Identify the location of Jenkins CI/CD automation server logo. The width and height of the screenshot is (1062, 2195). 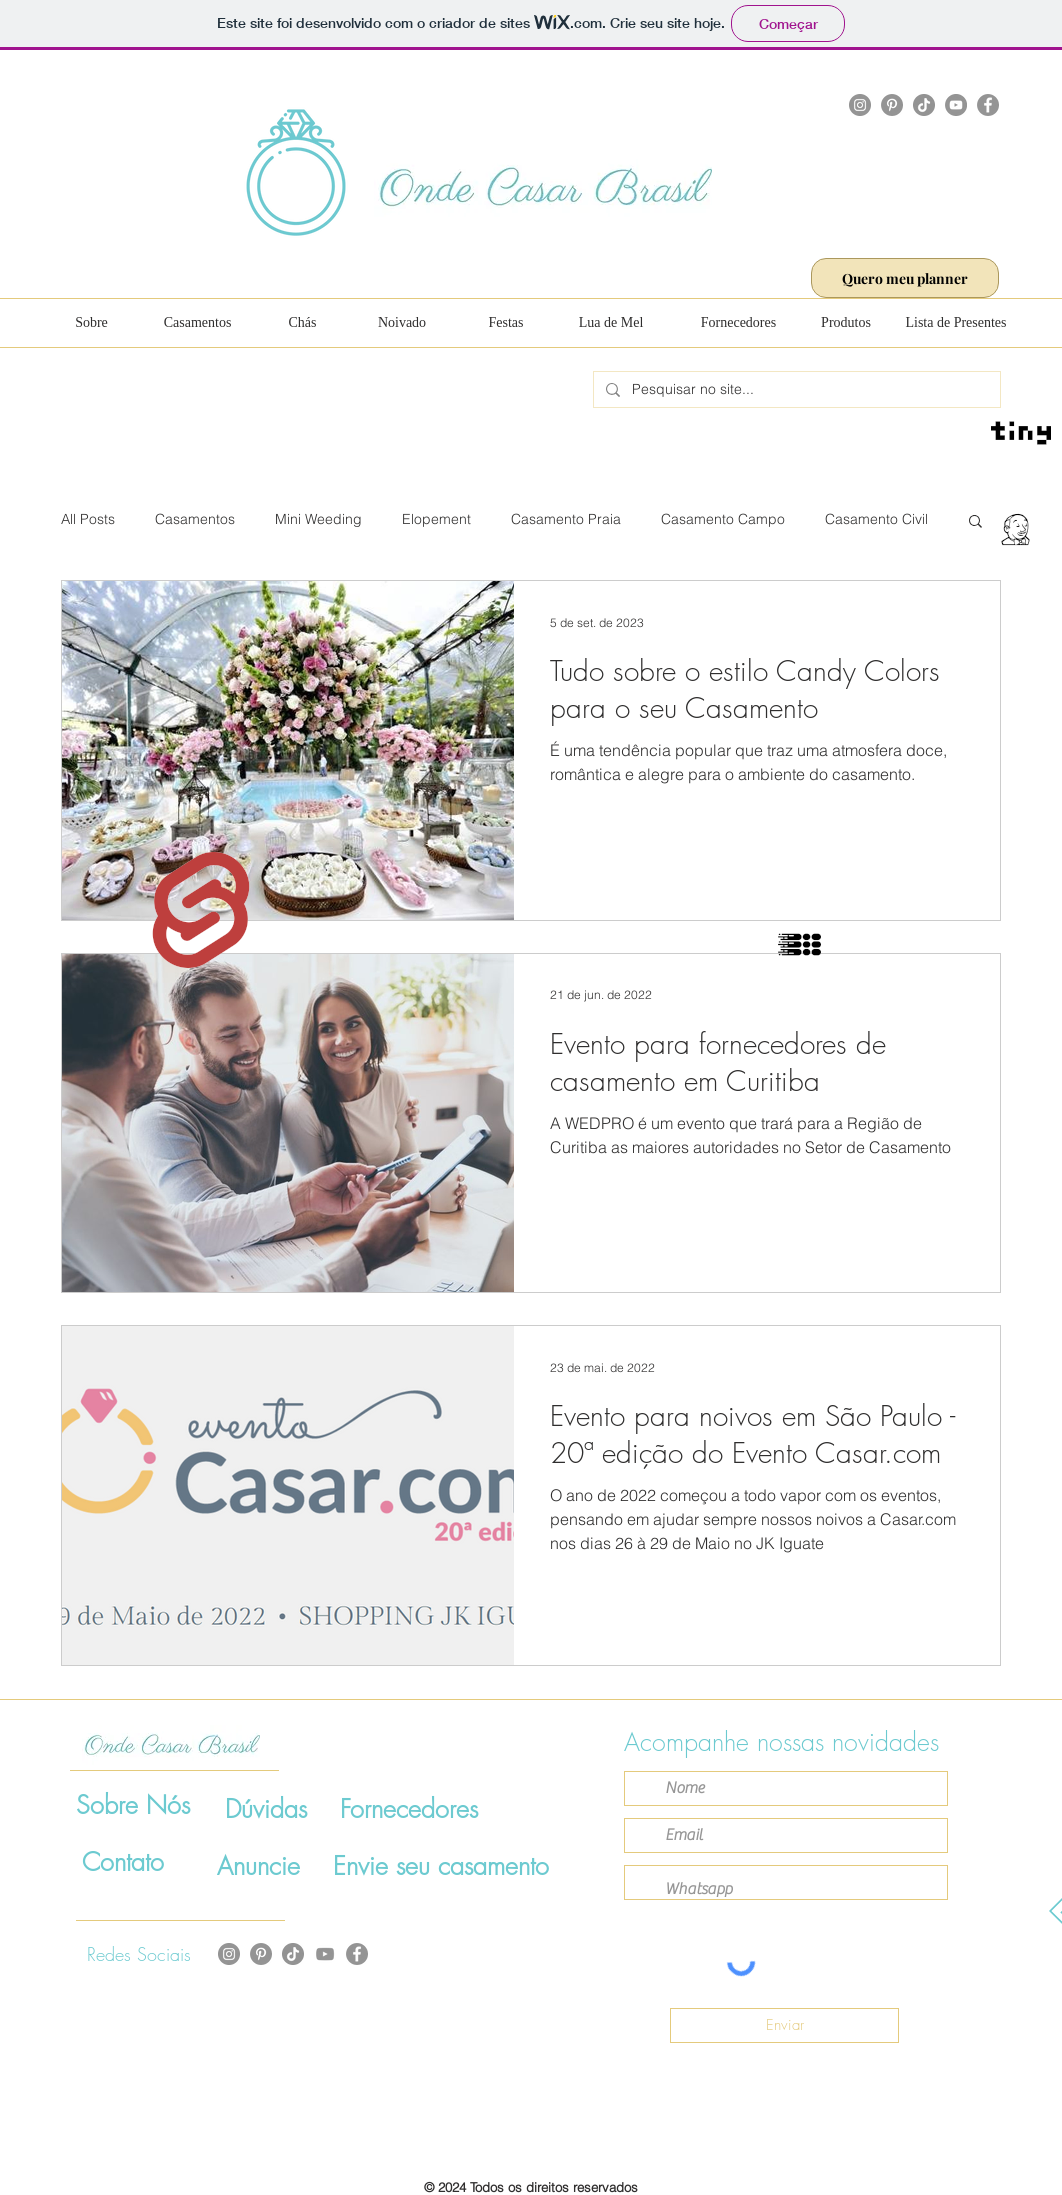
(1015, 529).